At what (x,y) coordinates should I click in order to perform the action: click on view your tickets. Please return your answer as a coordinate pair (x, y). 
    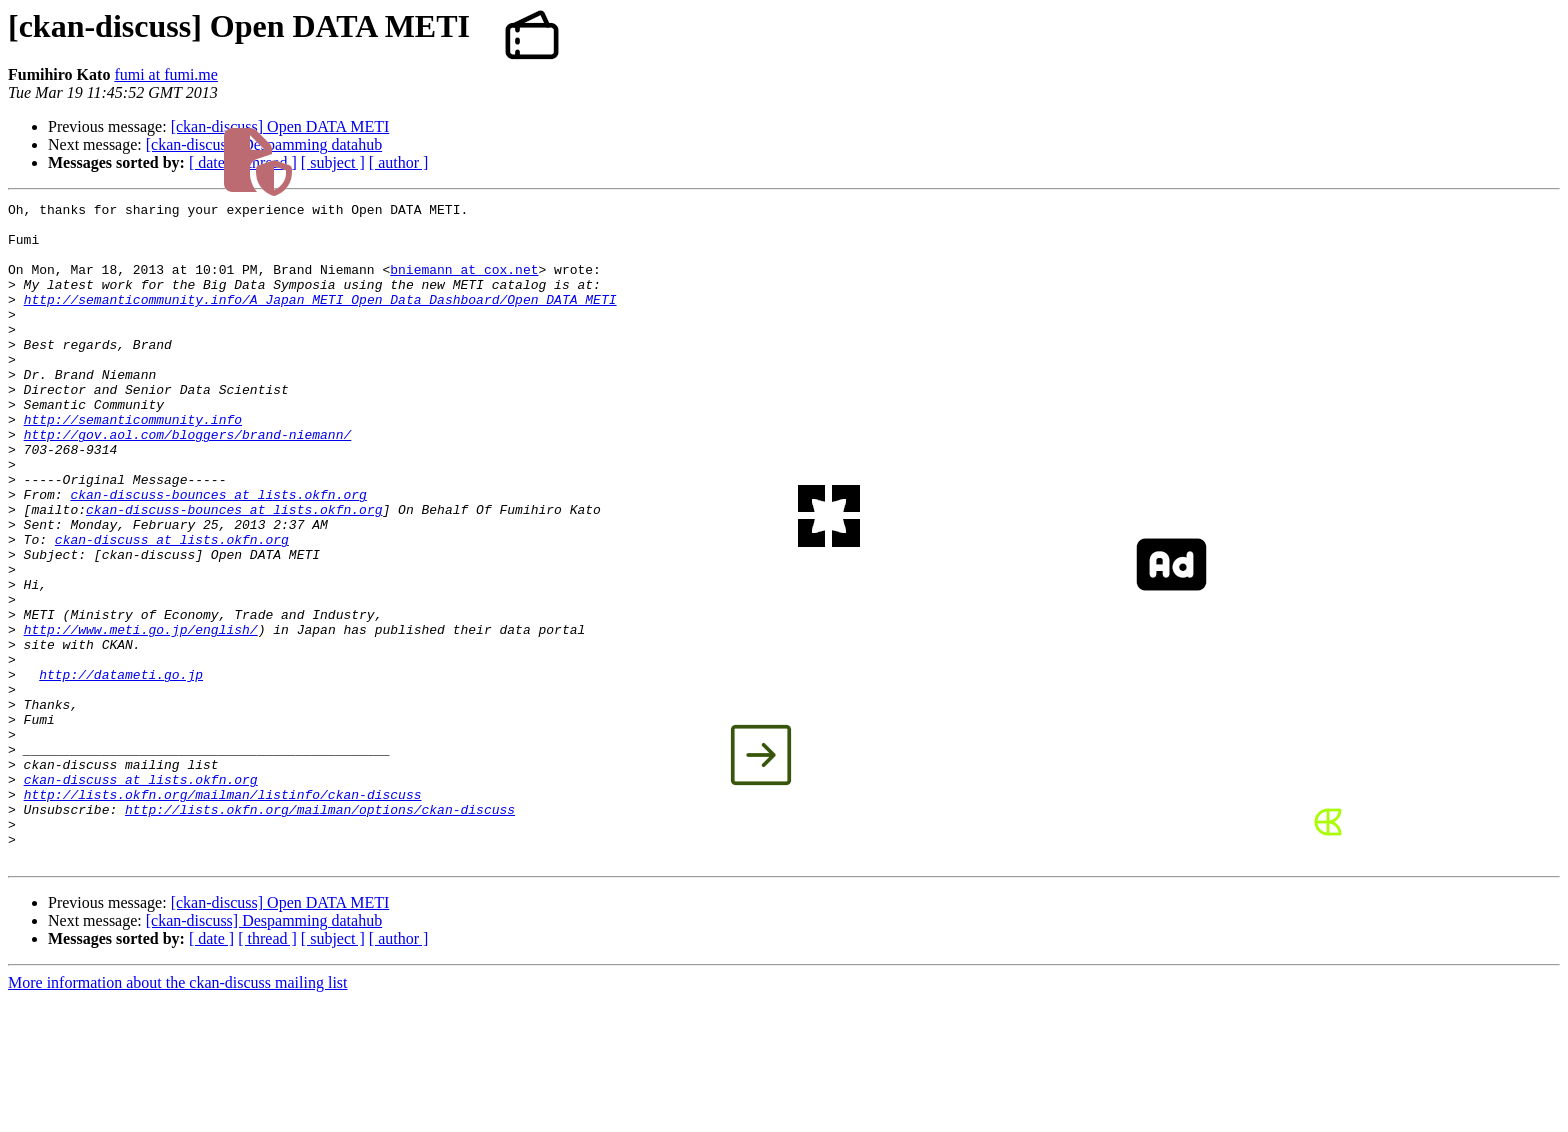
    Looking at the image, I should click on (532, 35).